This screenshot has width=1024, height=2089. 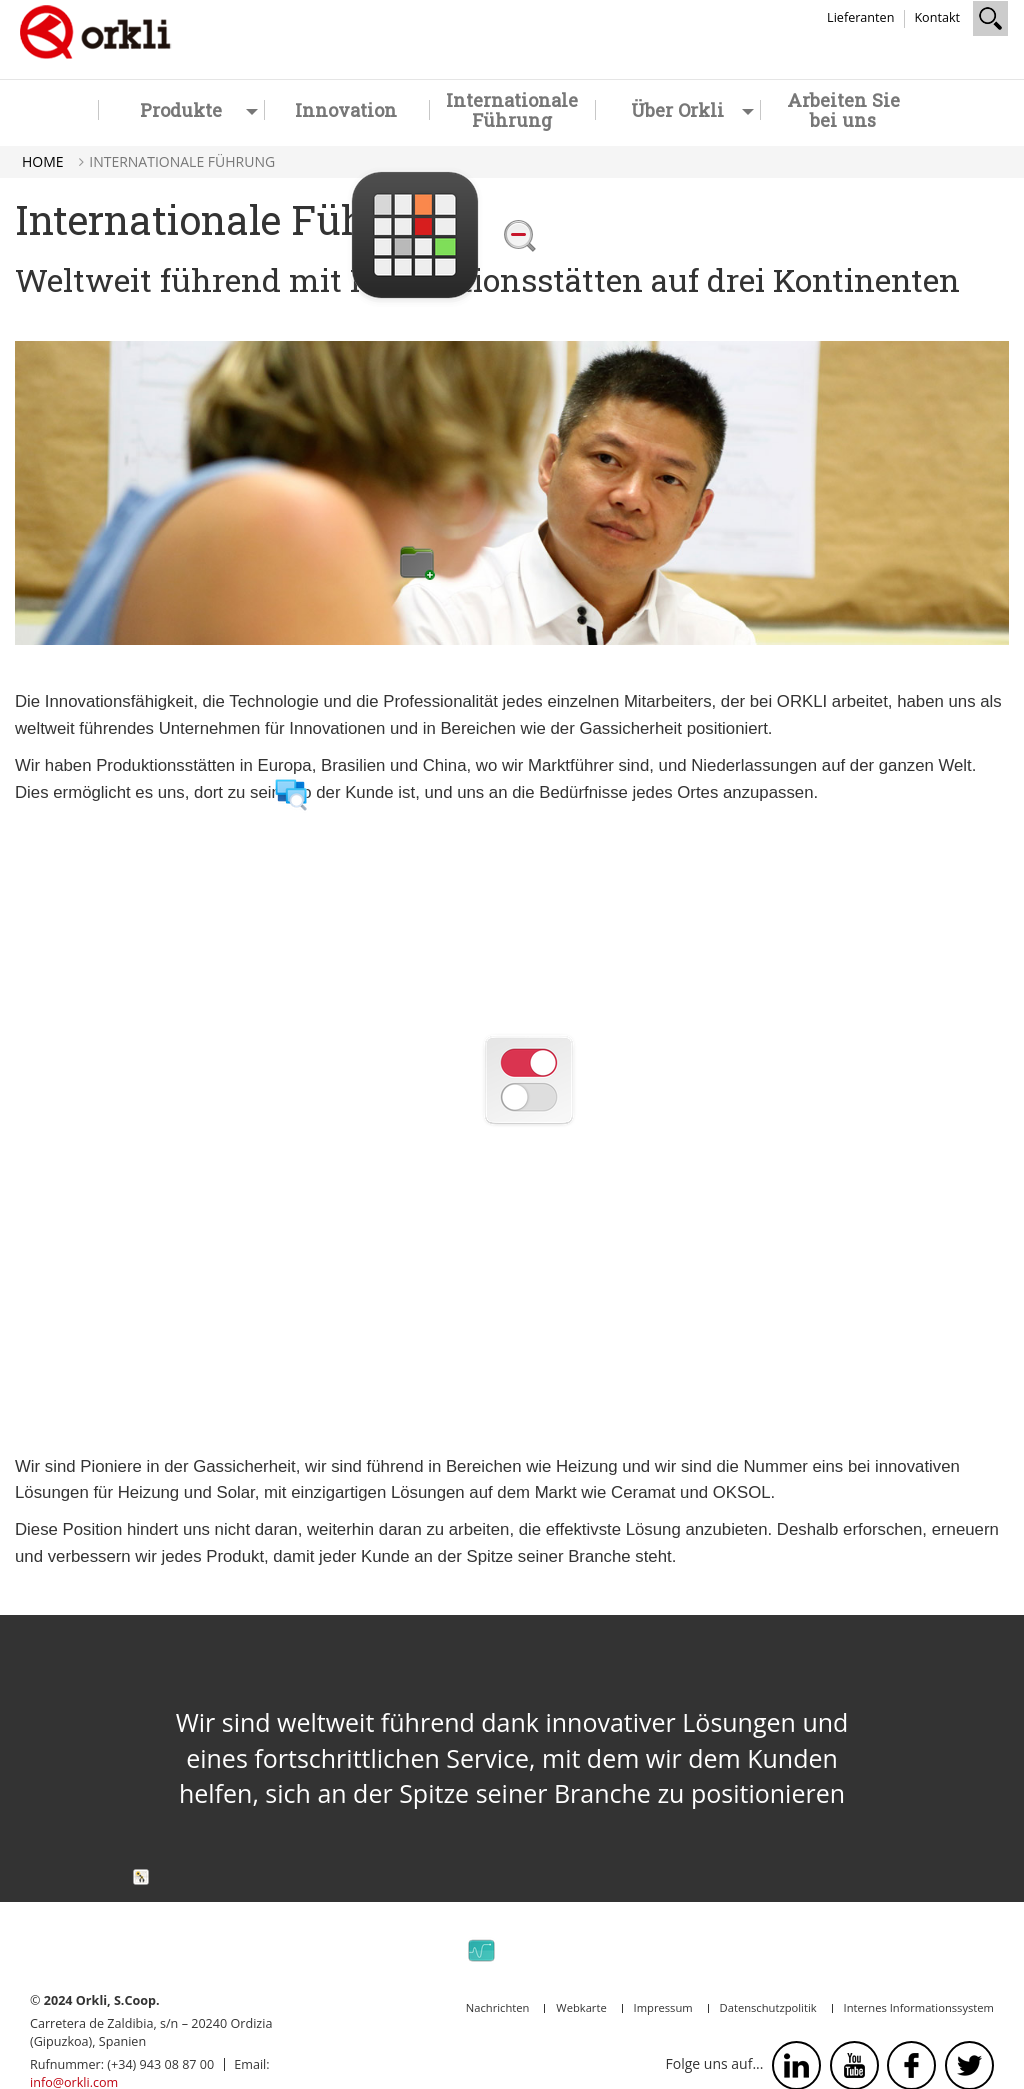 What do you see at coordinates (141, 1877) in the screenshot?
I see `open GNOME Builder development environment` at bounding box center [141, 1877].